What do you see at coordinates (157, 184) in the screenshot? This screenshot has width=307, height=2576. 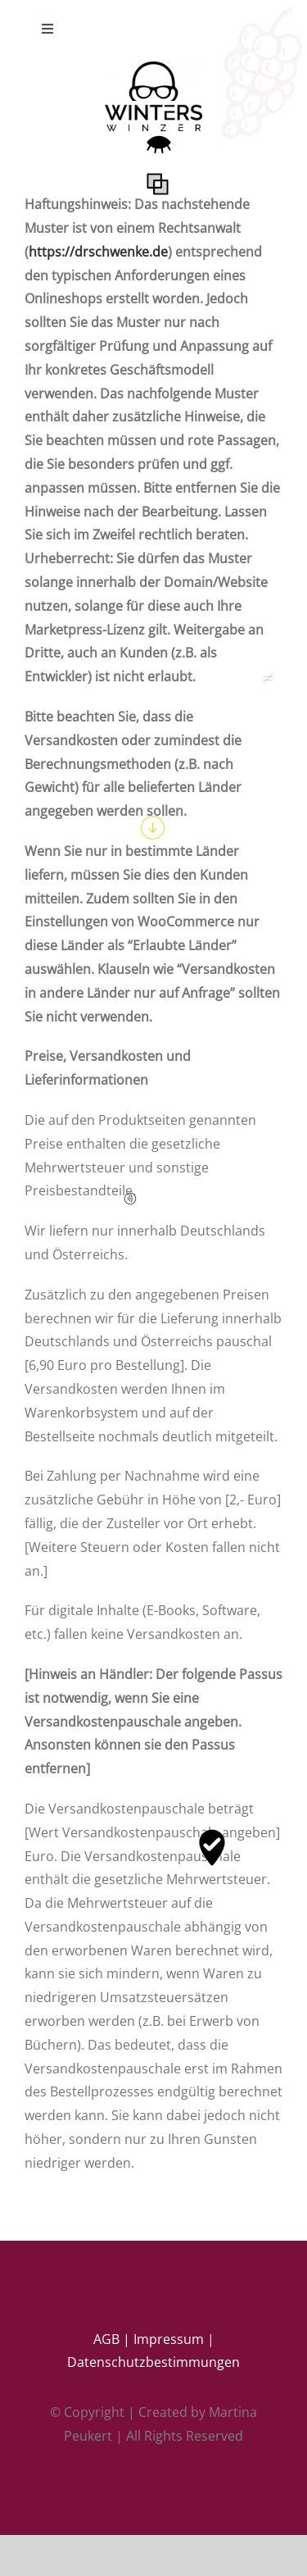 I see `exclude overlapping areas in a design tool` at bounding box center [157, 184].